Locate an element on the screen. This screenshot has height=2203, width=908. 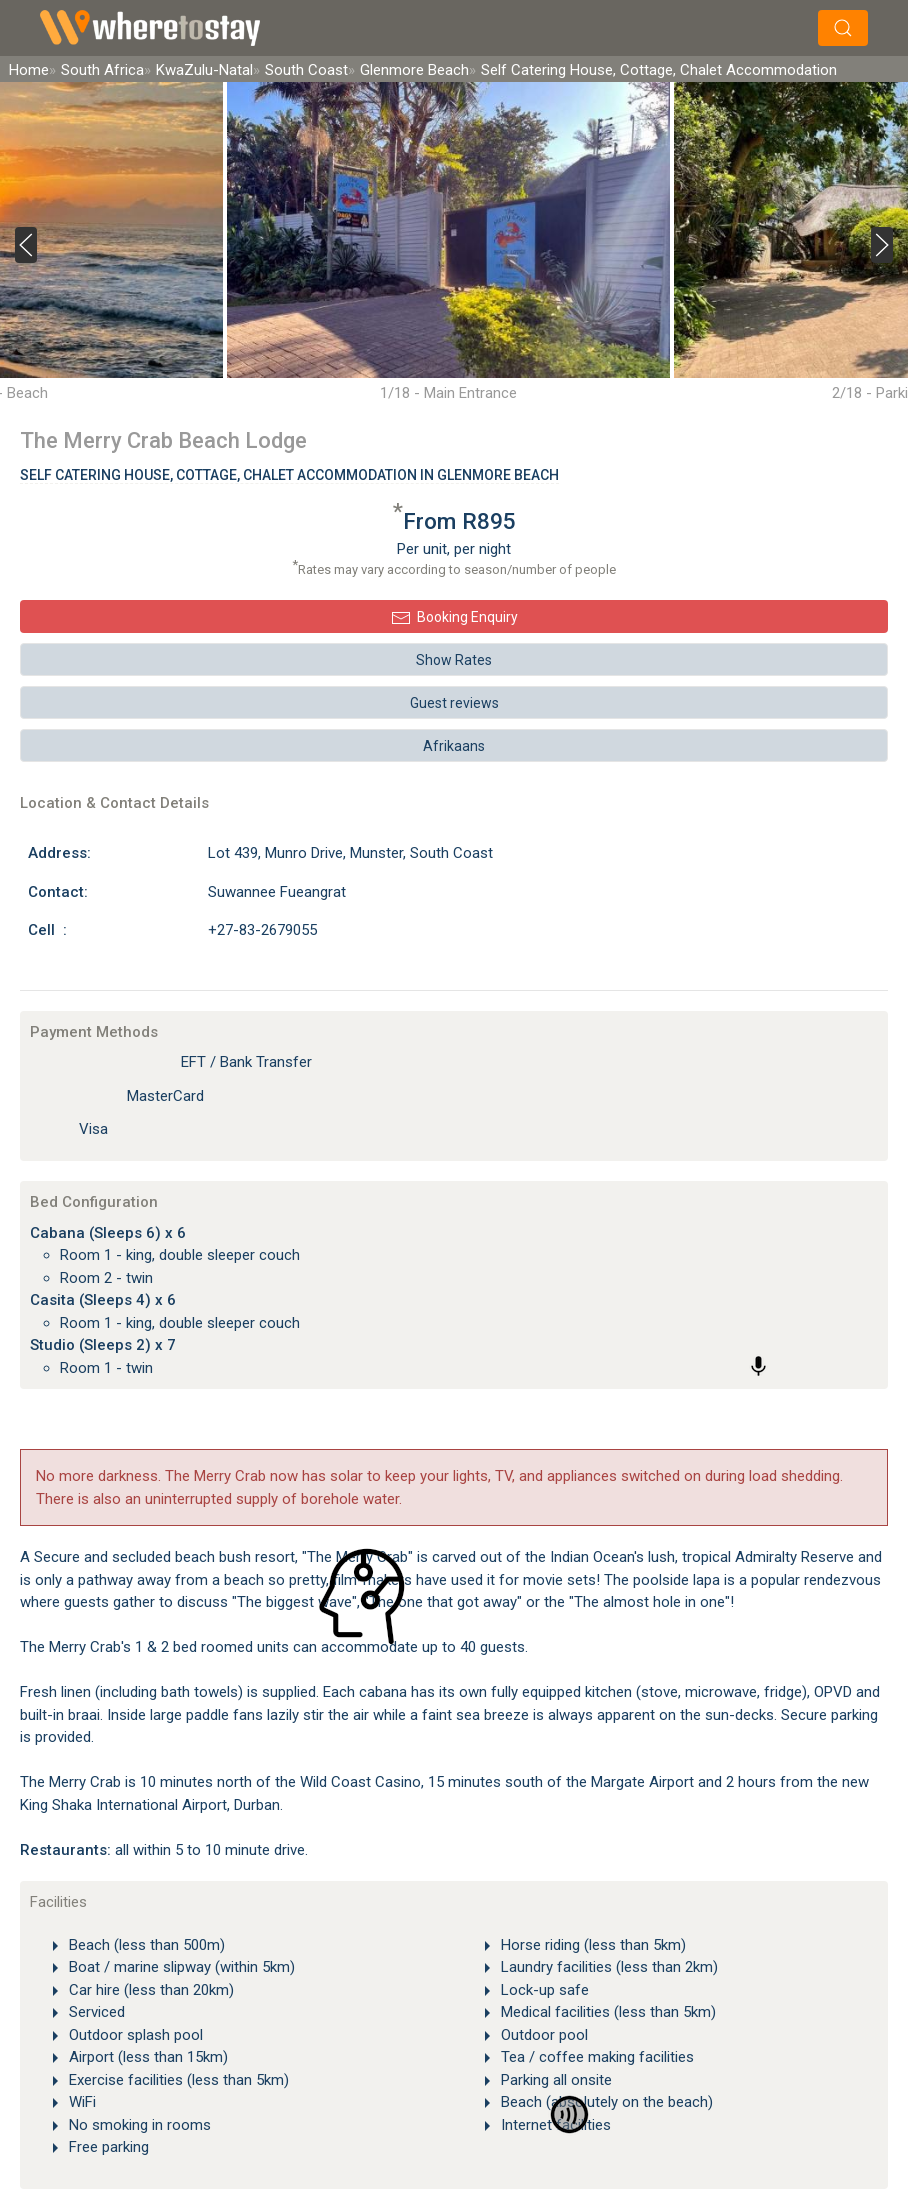
tap to pay with contactless payment is located at coordinates (569, 2114).